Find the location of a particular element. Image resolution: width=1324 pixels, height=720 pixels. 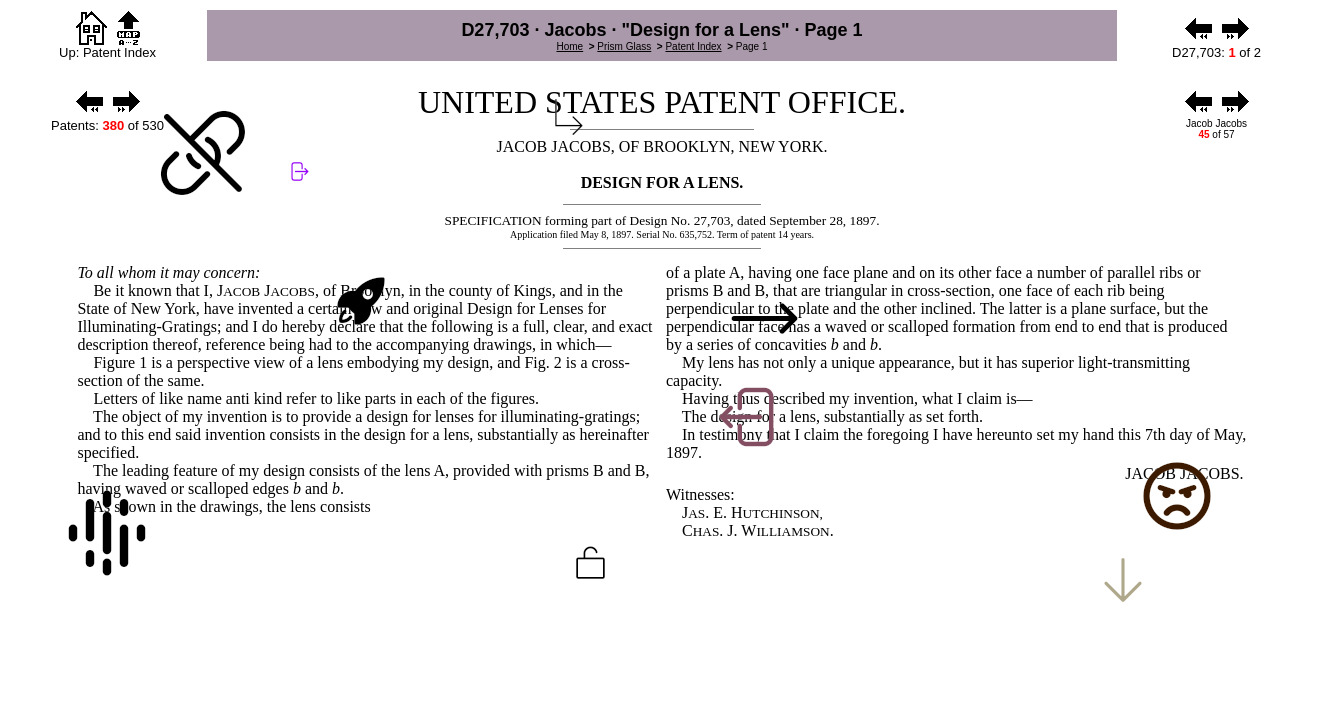

launch or deploy a project is located at coordinates (361, 301).